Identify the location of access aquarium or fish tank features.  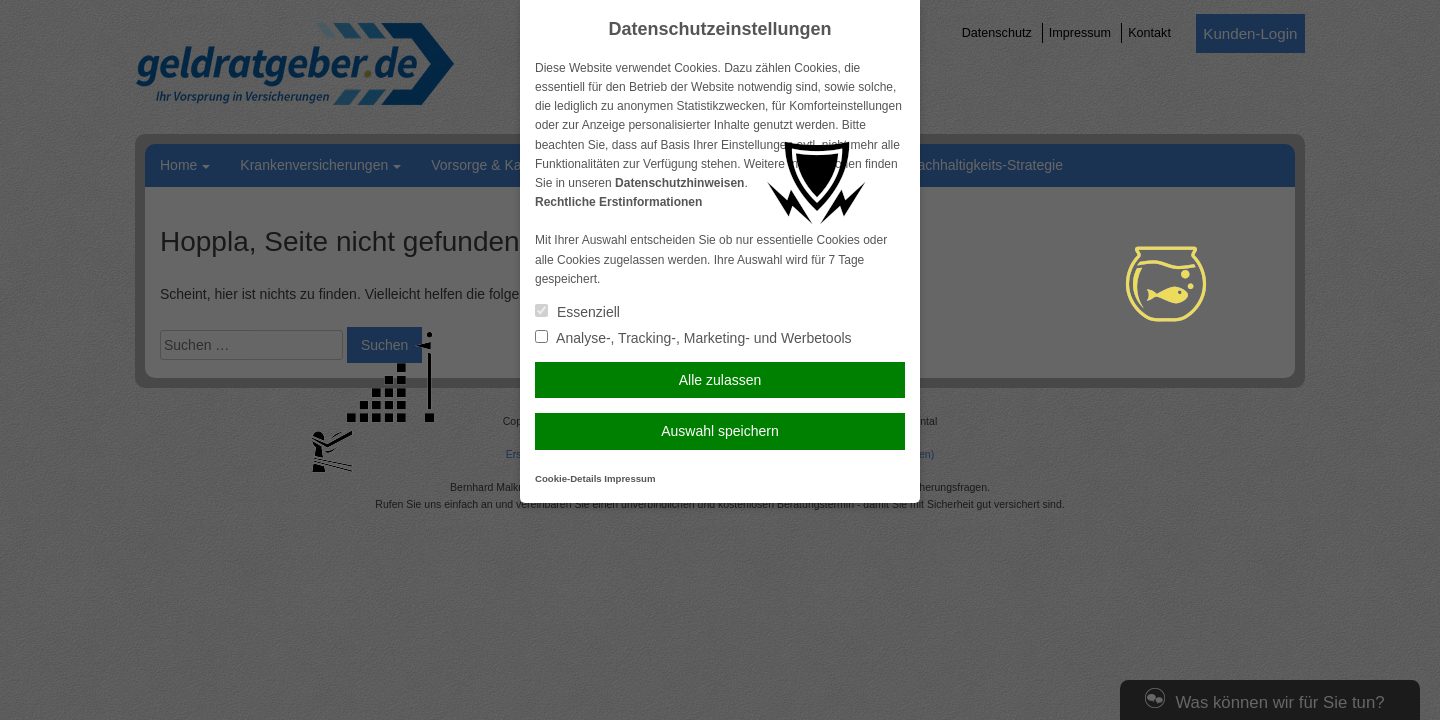
(1166, 284).